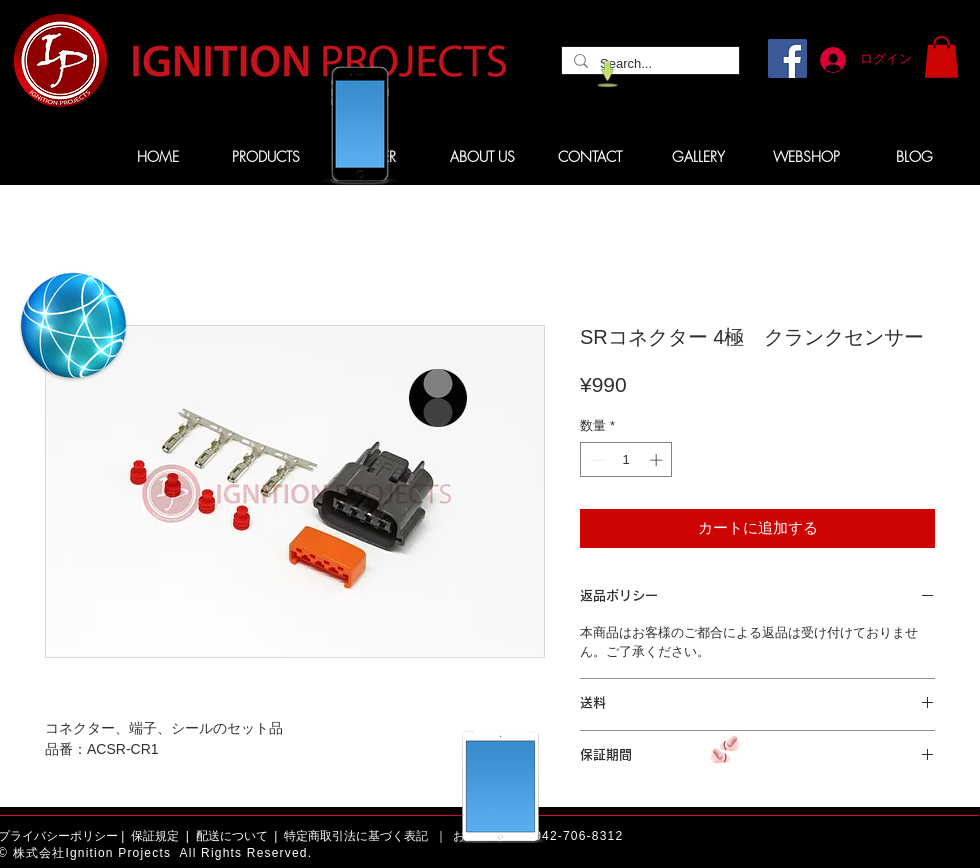 The width and height of the screenshot is (980, 868). I want to click on save the current document, so click(607, 71).